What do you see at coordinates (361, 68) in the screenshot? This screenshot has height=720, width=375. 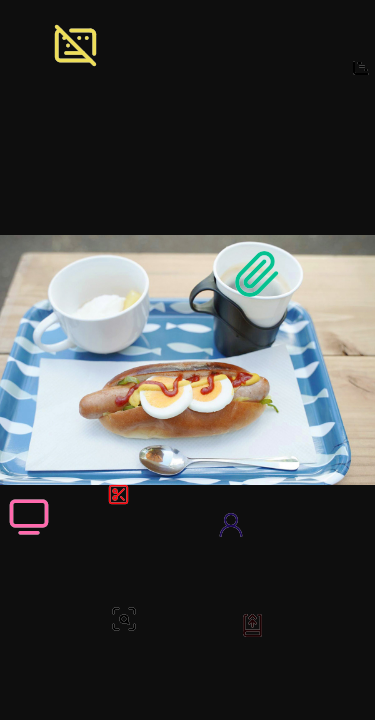 I see `view project timeline or gantt chart` at bounding box center [361, 68].